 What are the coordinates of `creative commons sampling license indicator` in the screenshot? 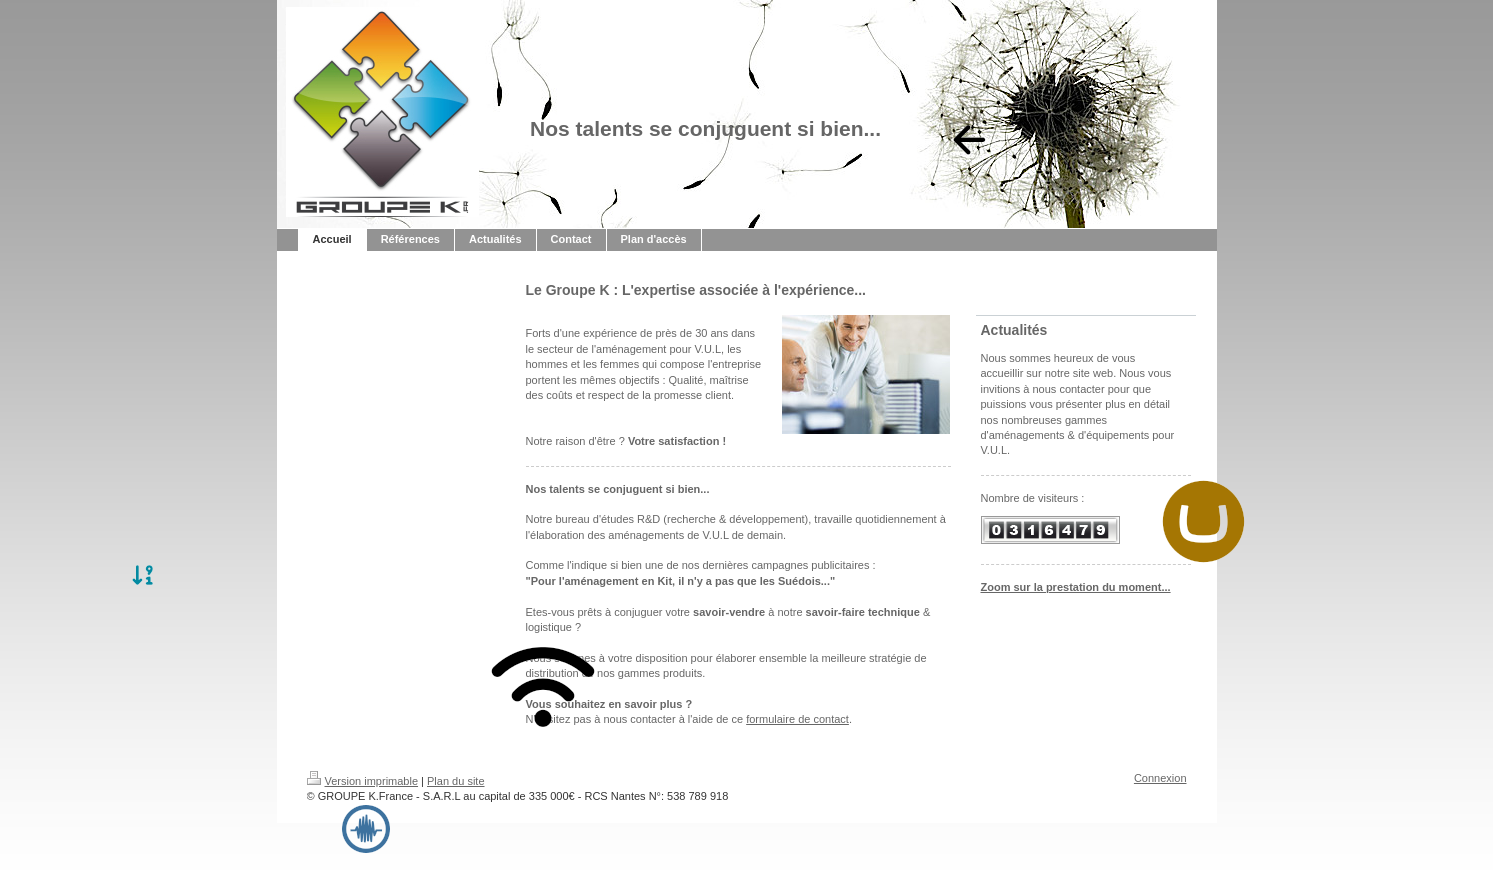 It's located at (366, 829).